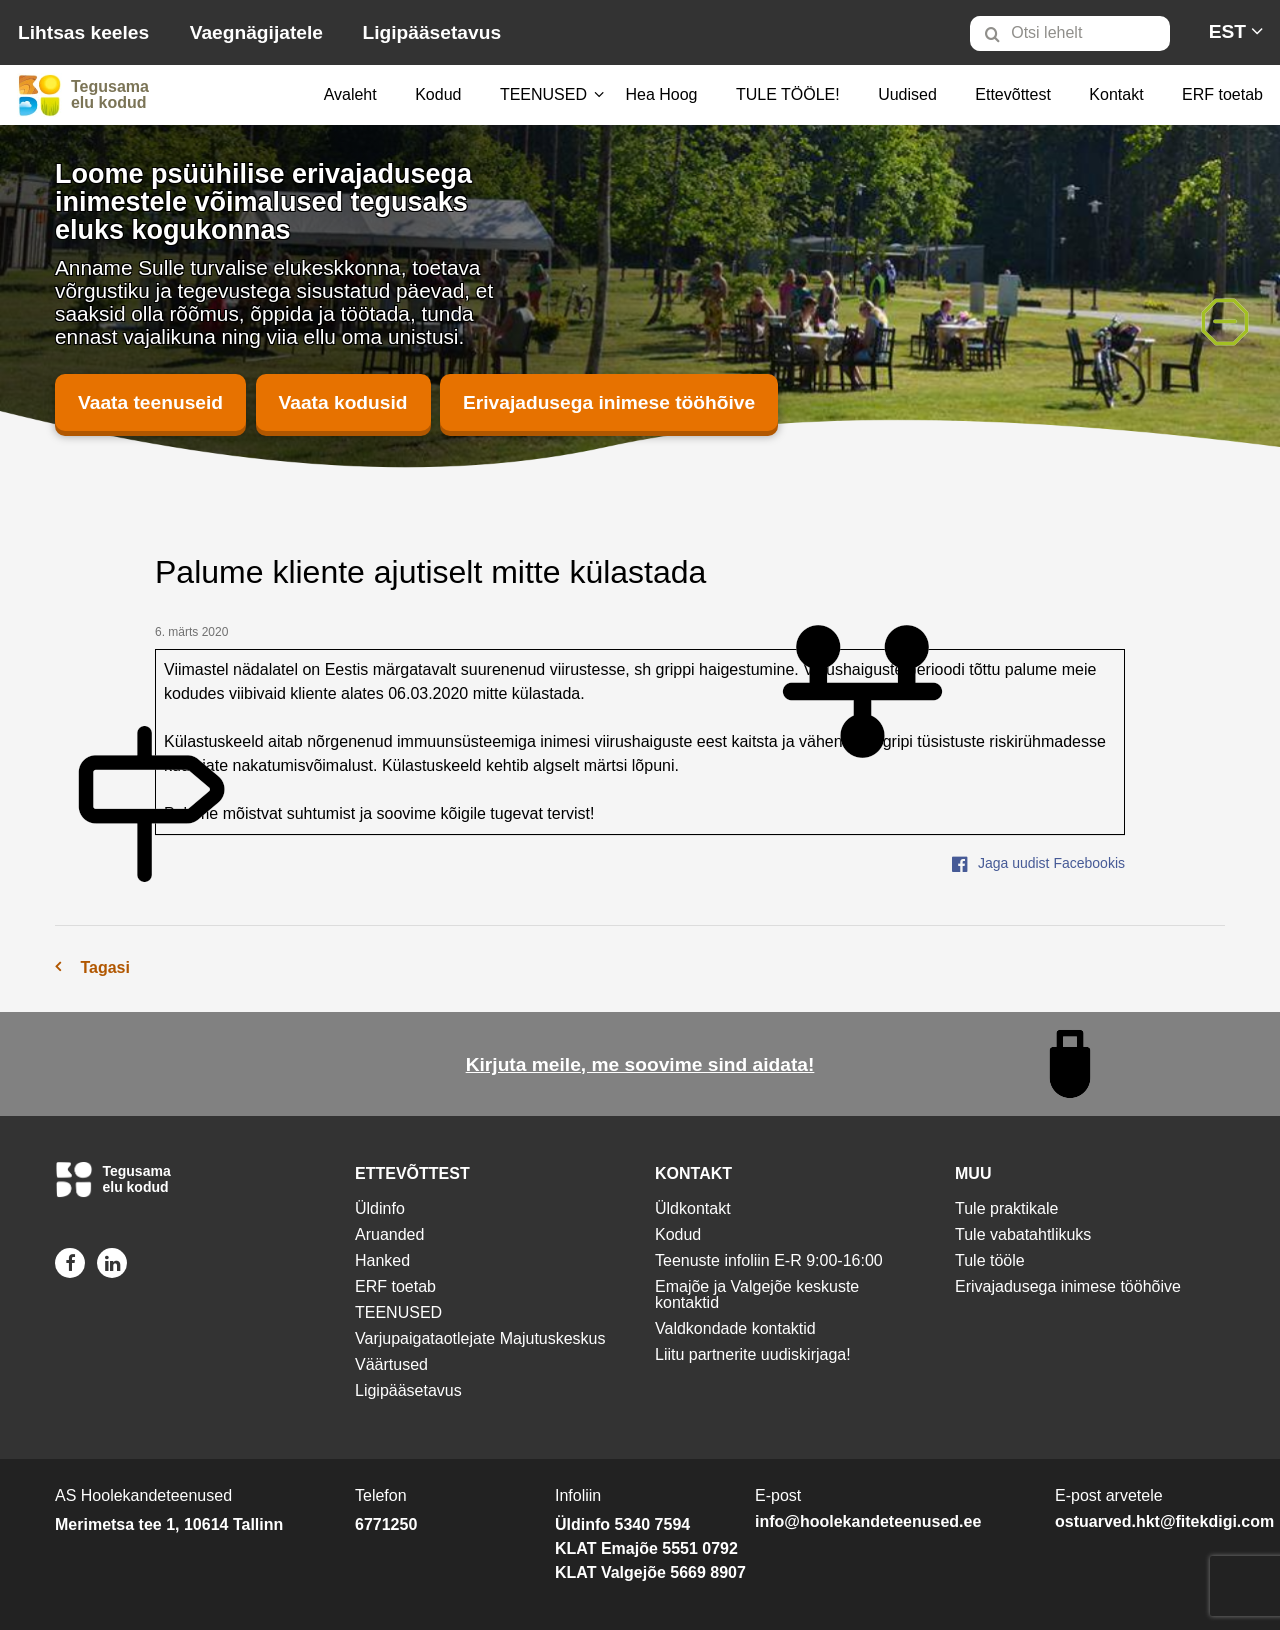 Image resolution: width=1280 pixels, height=1630 pixels. What do you see at coordinates (1225, 322) in the screenshot?
I see `indicates blocked or restricted content` at bounding box center [1225, 322].